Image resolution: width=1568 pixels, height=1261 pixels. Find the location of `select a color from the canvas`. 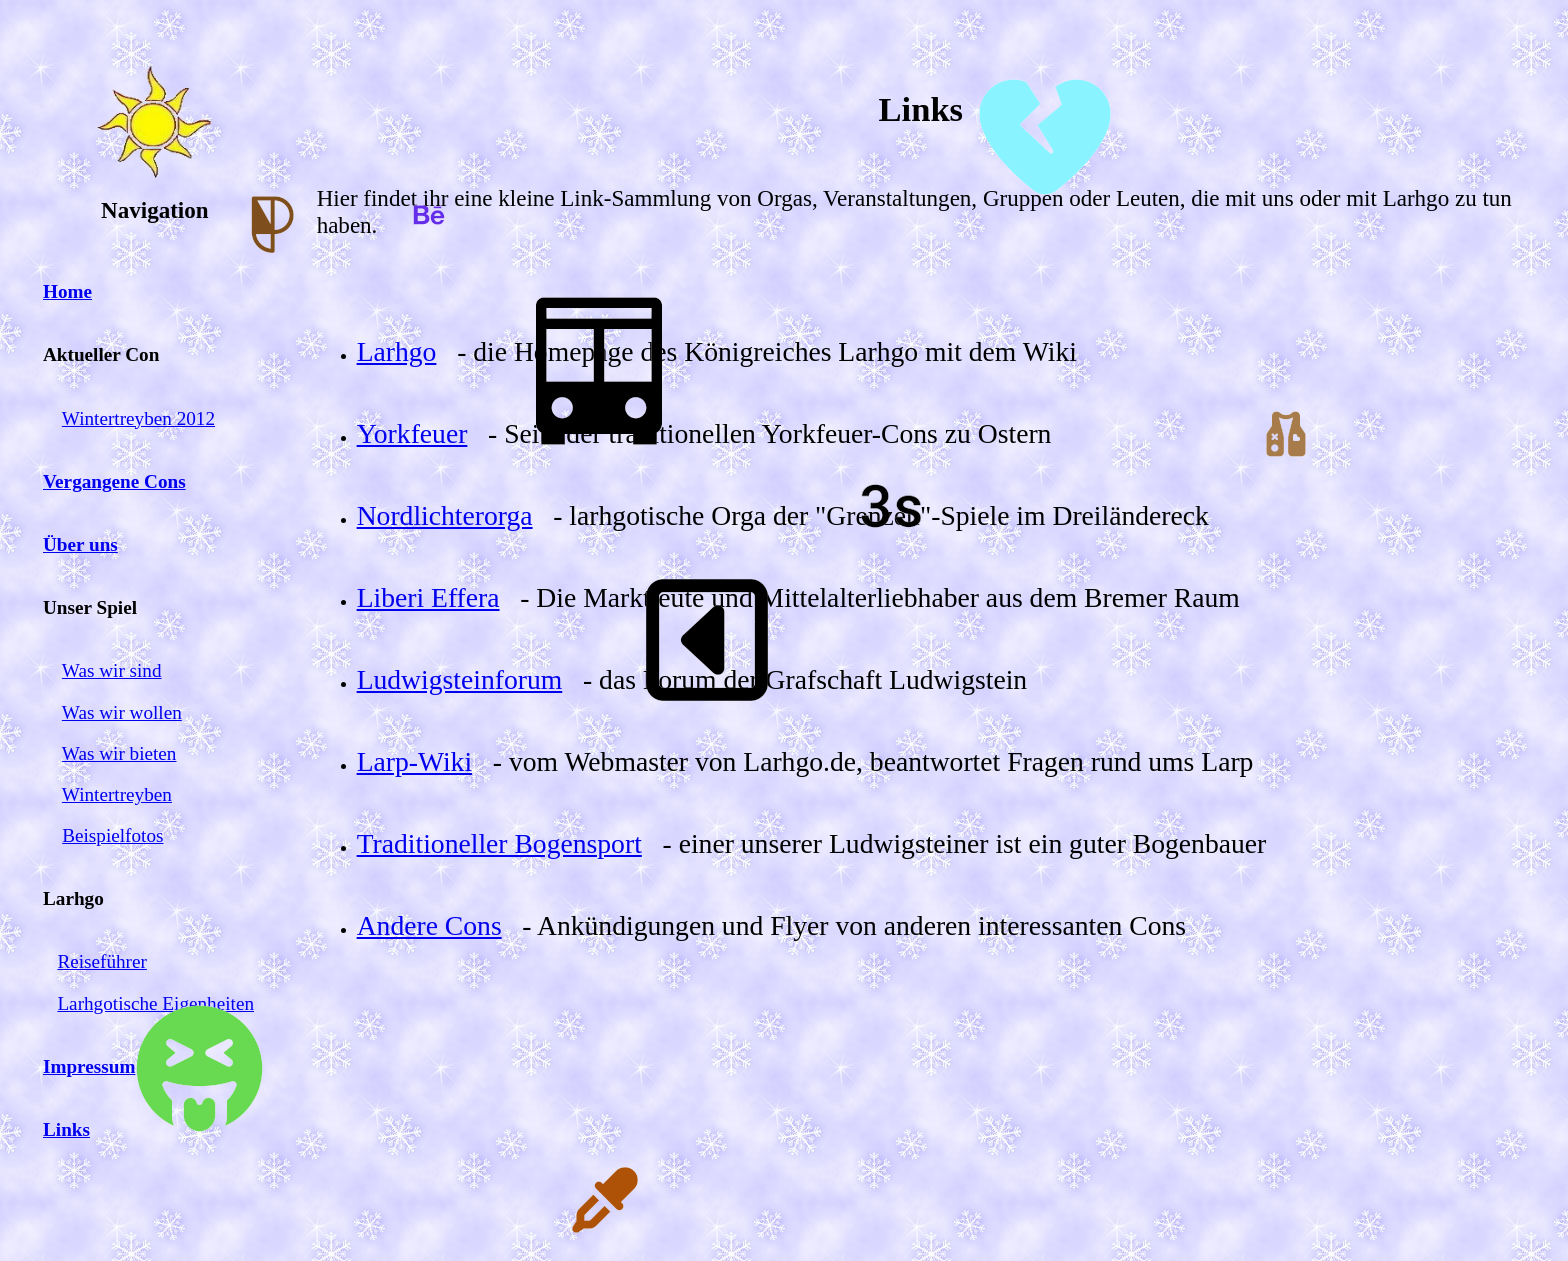

select a color from the canvas is located at coordinates (605, 1200).